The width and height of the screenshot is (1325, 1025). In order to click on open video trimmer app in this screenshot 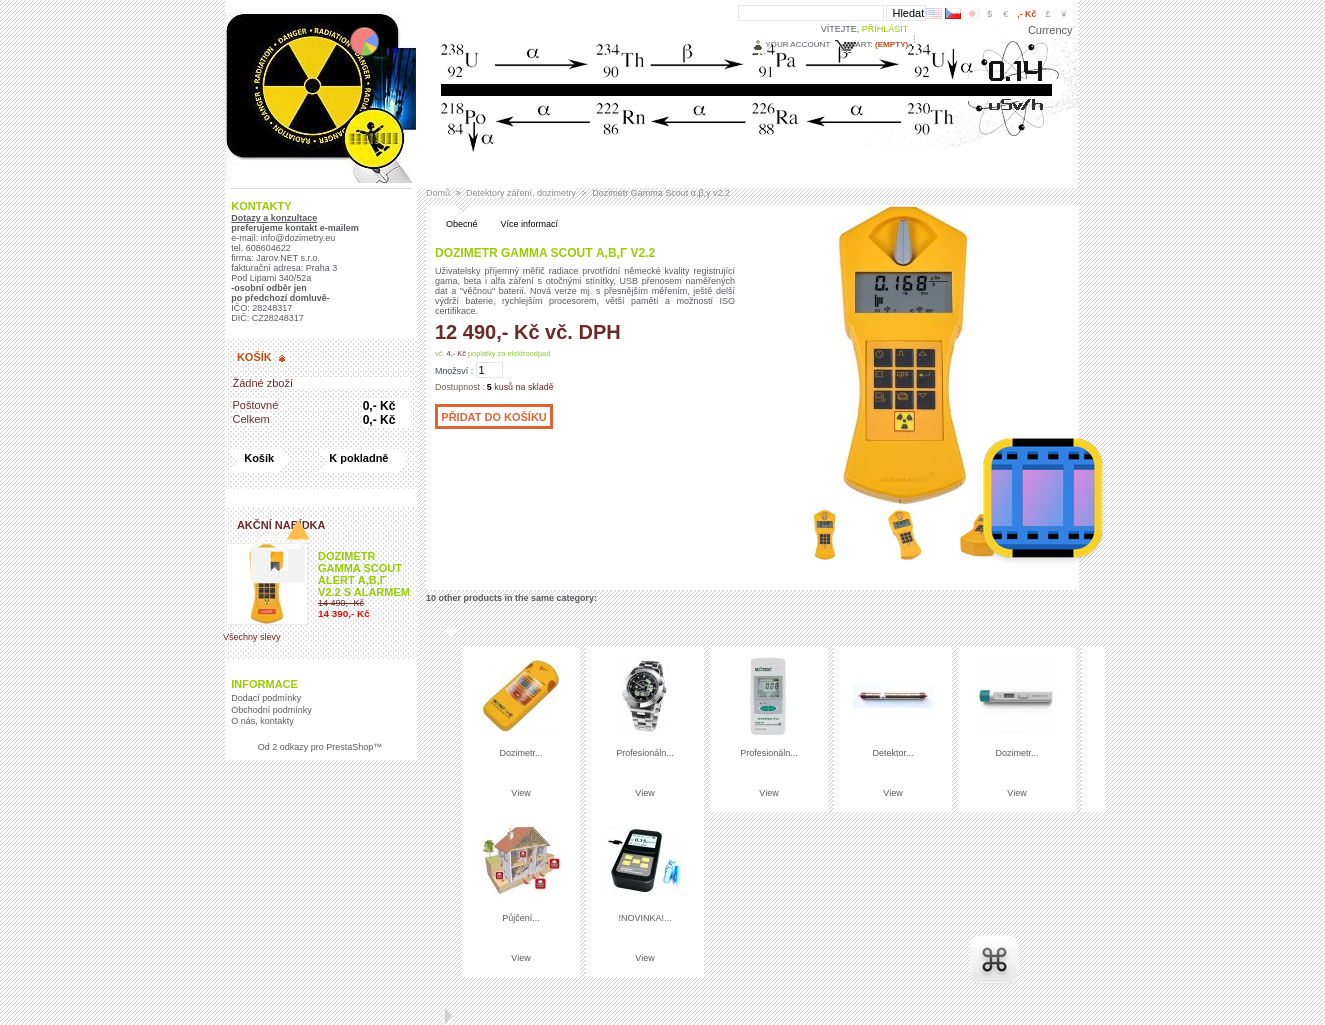, I will do `click(1043, 498)`.